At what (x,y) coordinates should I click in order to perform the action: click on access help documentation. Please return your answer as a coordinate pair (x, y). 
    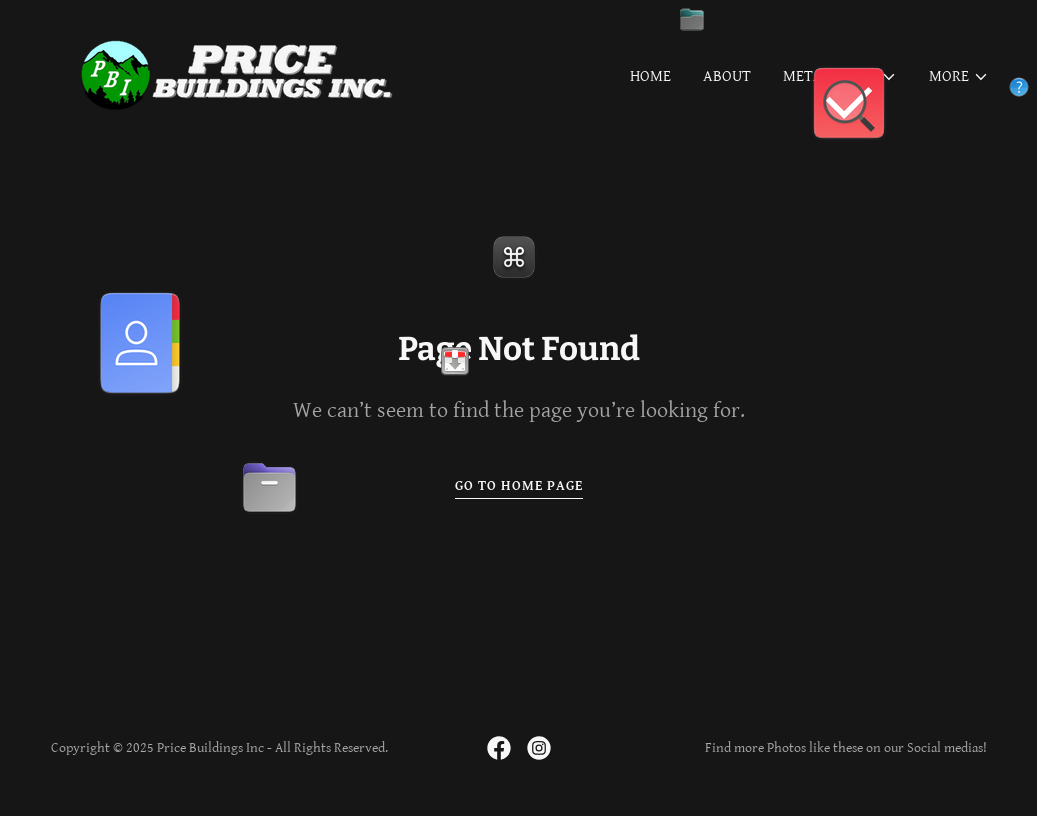
    Looking at the image, I should click on (1019, 87).